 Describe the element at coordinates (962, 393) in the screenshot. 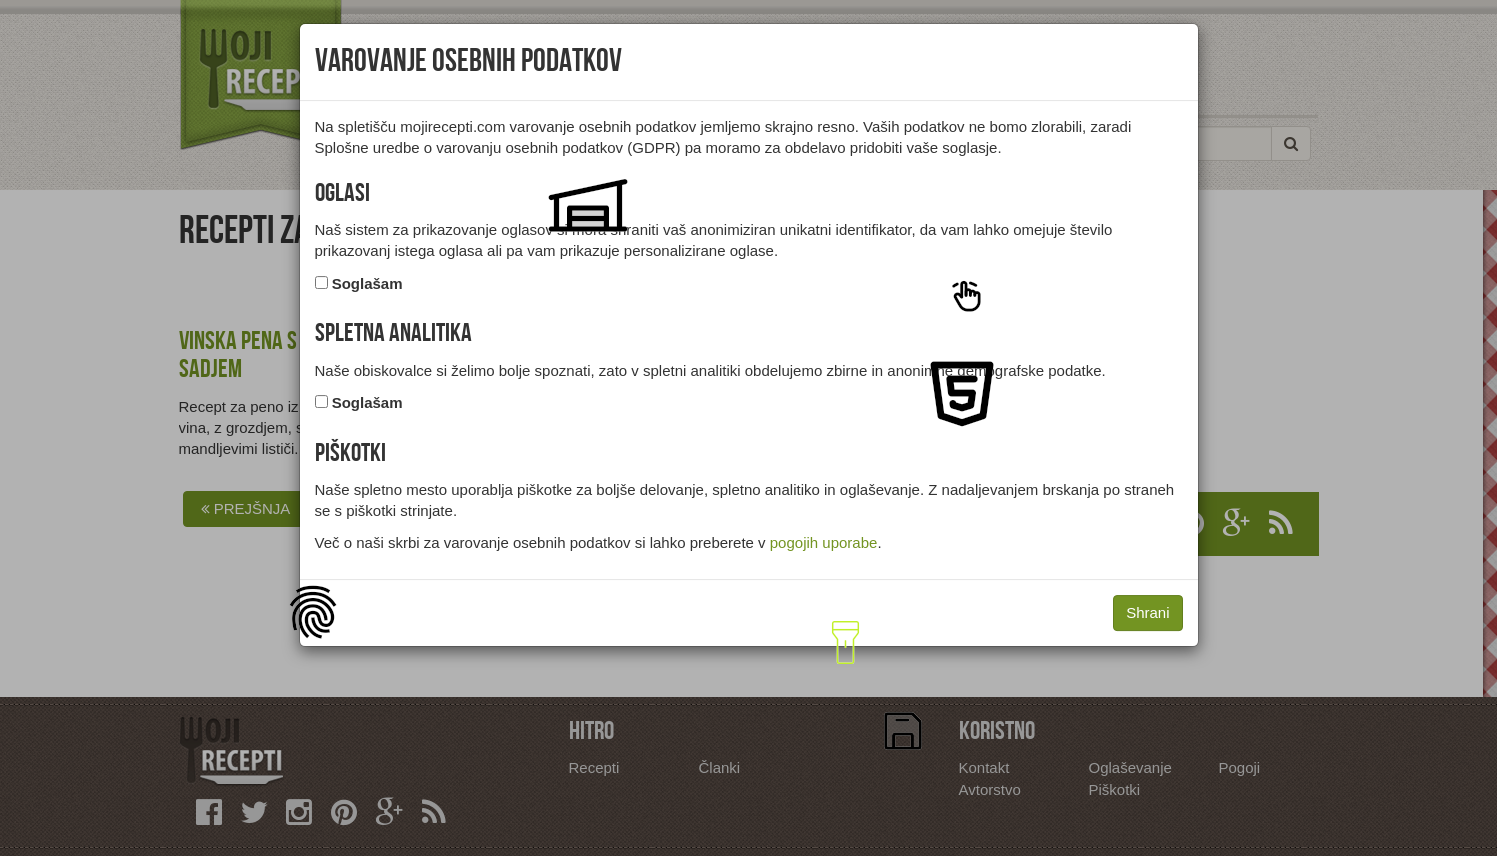

I see `indicates html5 web technology or markup` at that location.